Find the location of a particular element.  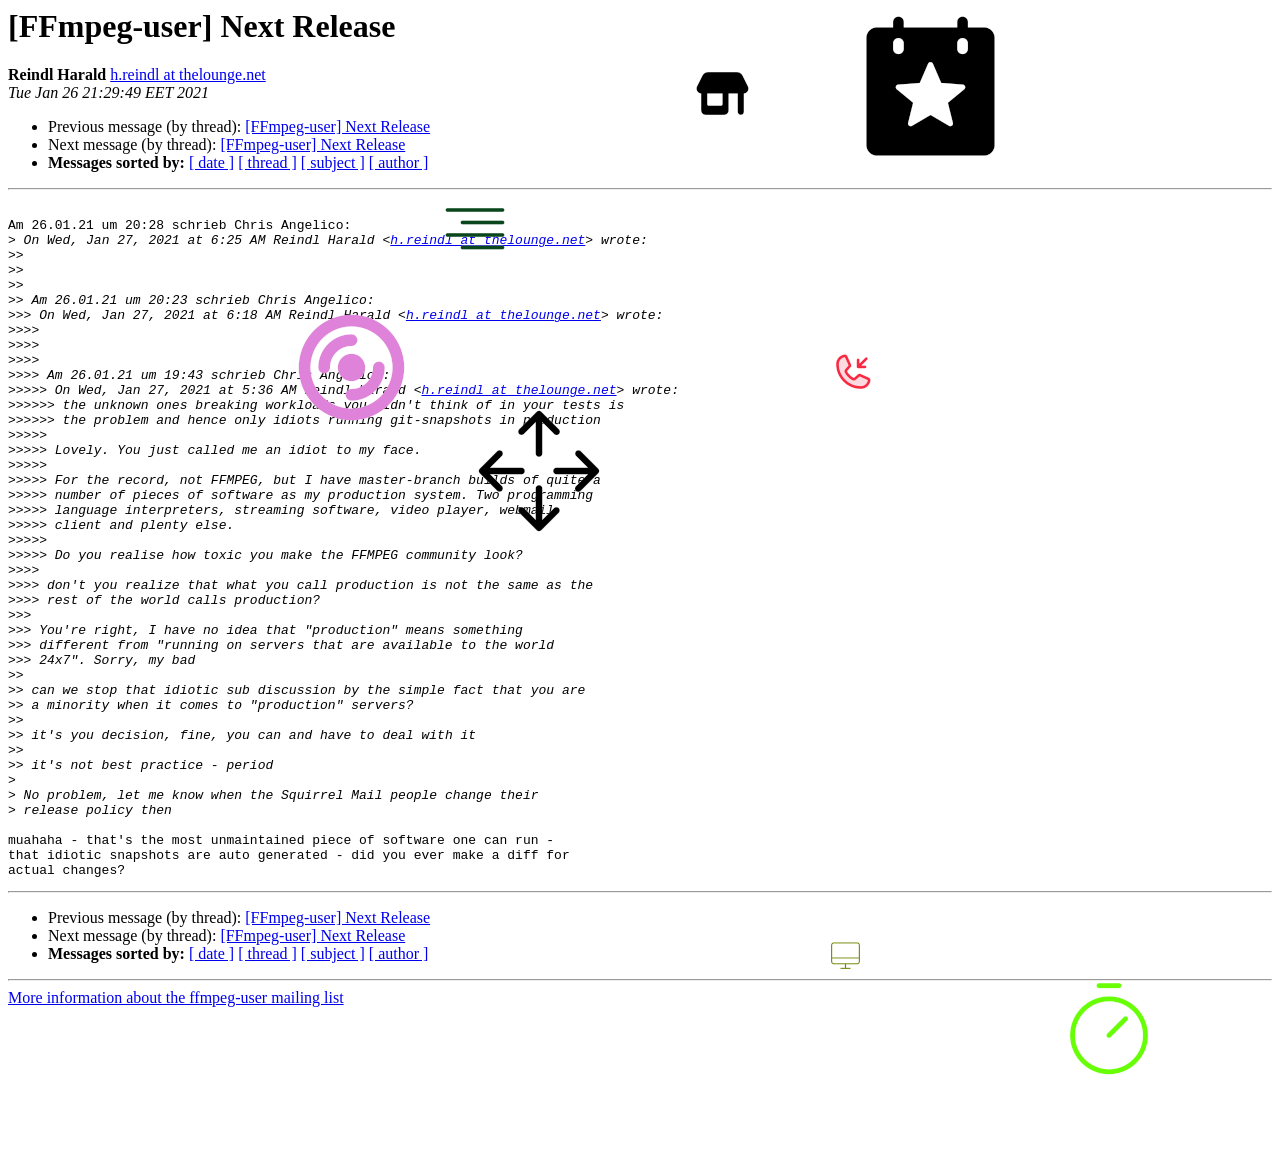

switch to desktop view is located at coordinates (845, 954).